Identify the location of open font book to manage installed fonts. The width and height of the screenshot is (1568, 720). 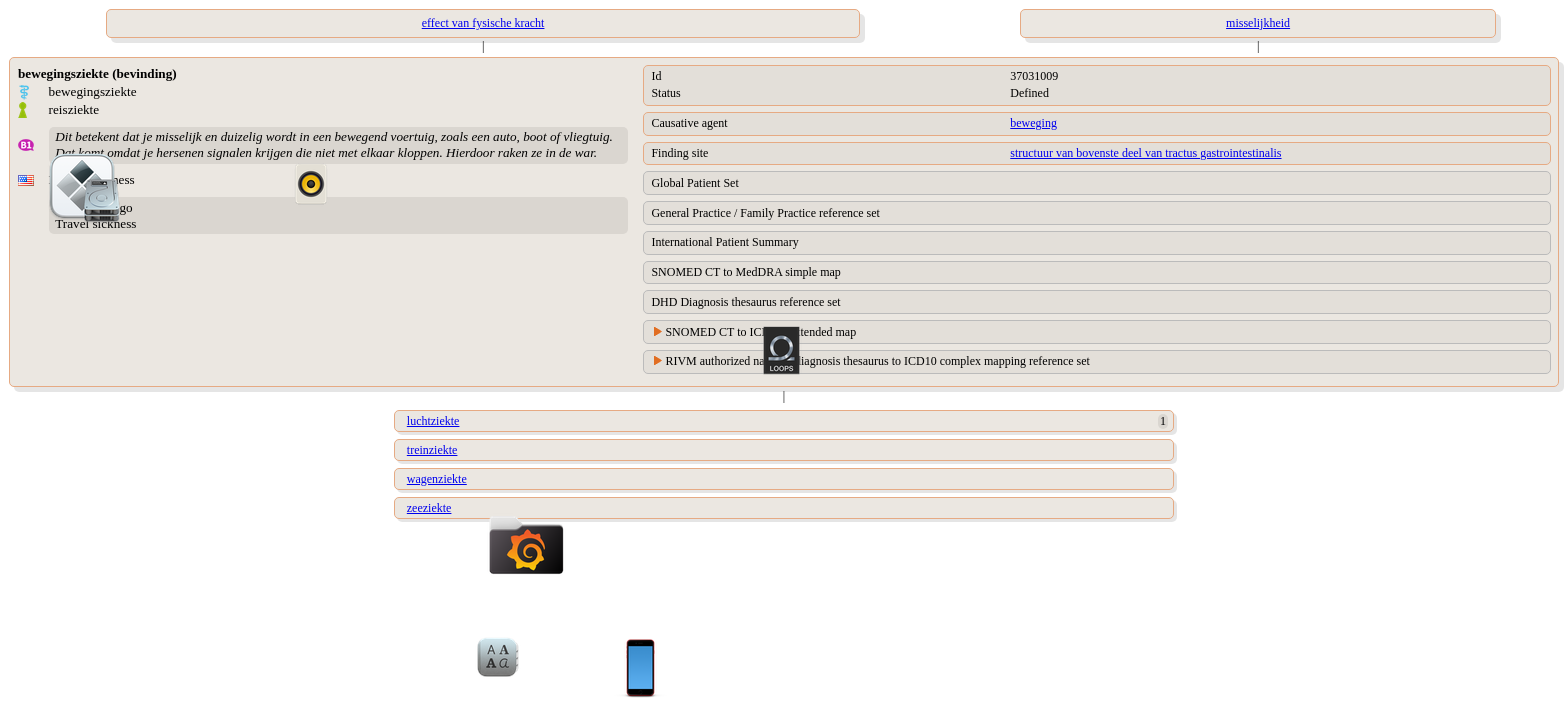
(497, 657).